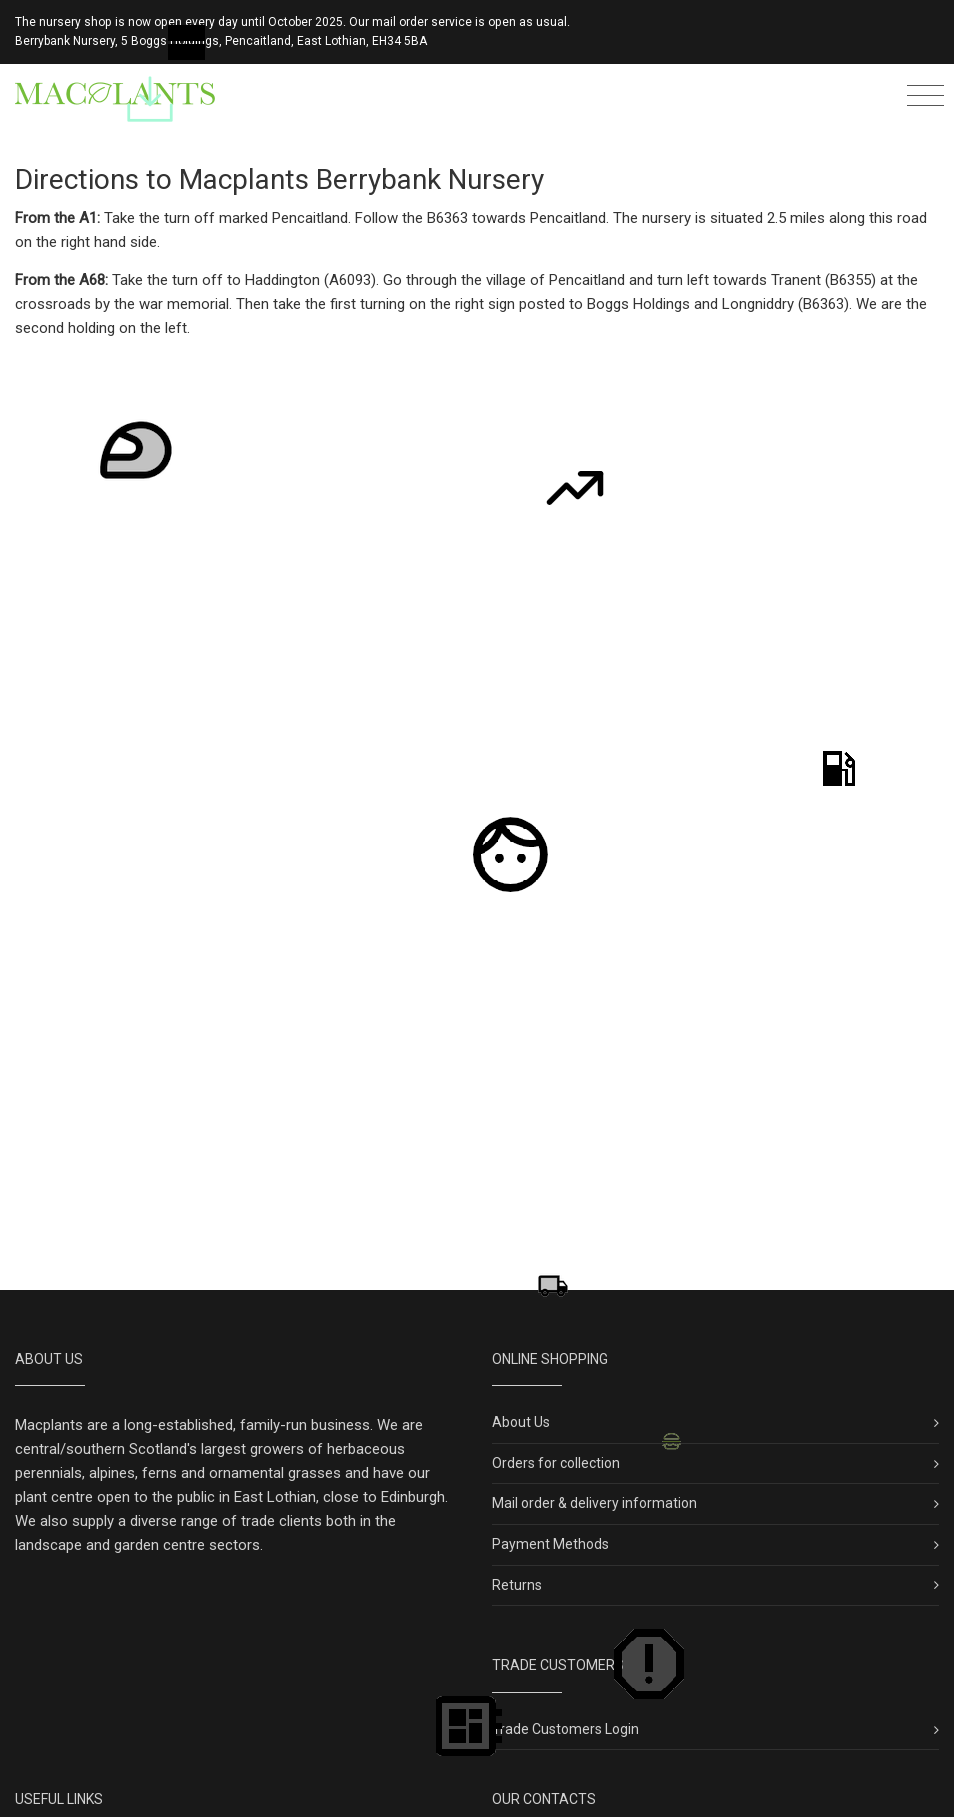 This screenshot has width=954, height=1817. Describe the element at coordinates (510, 854) in the screenshot. I see `access your profile or account settings` at that location.